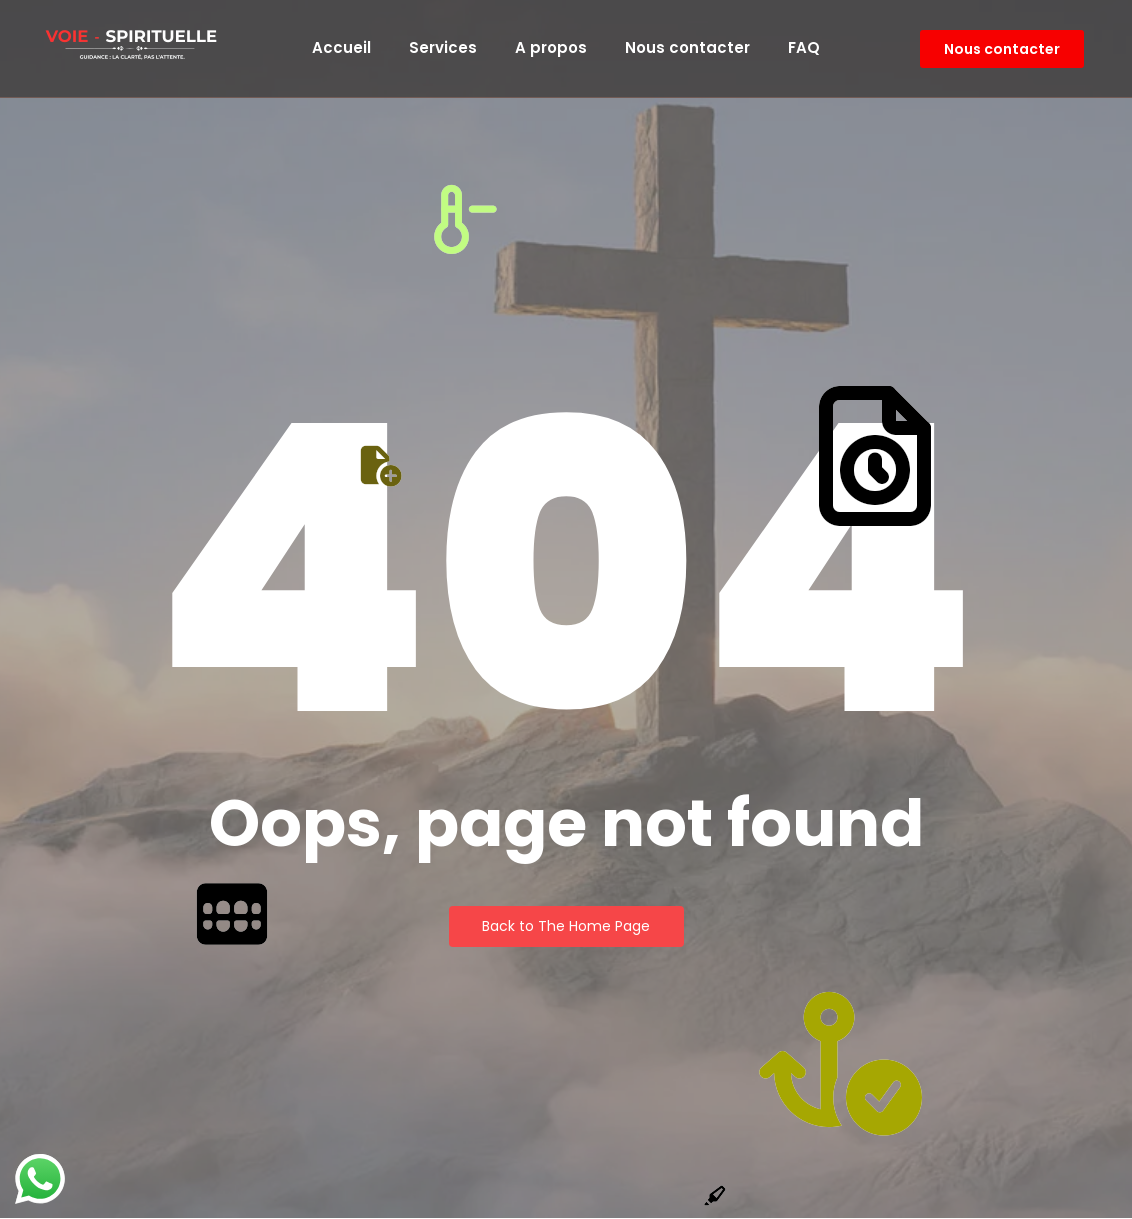  What do you see at coordinates (837, 1059) in the screenshot?
I see `verified anchor point or location` at bounding box center [837, 1059].